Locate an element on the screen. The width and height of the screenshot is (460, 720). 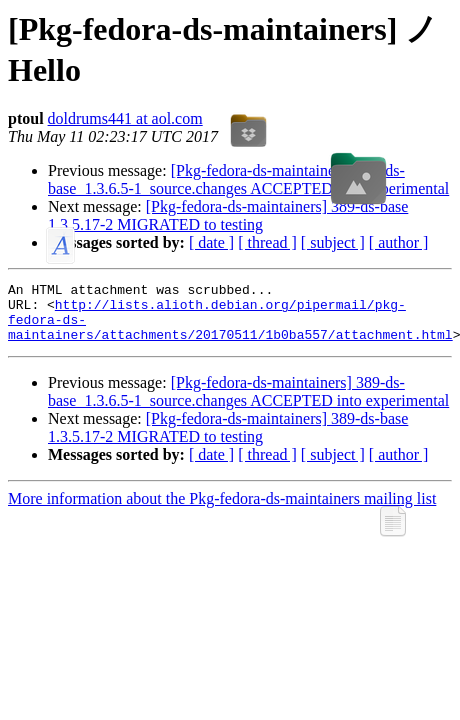
an OpenType font file is located at coordinates (60, 245).